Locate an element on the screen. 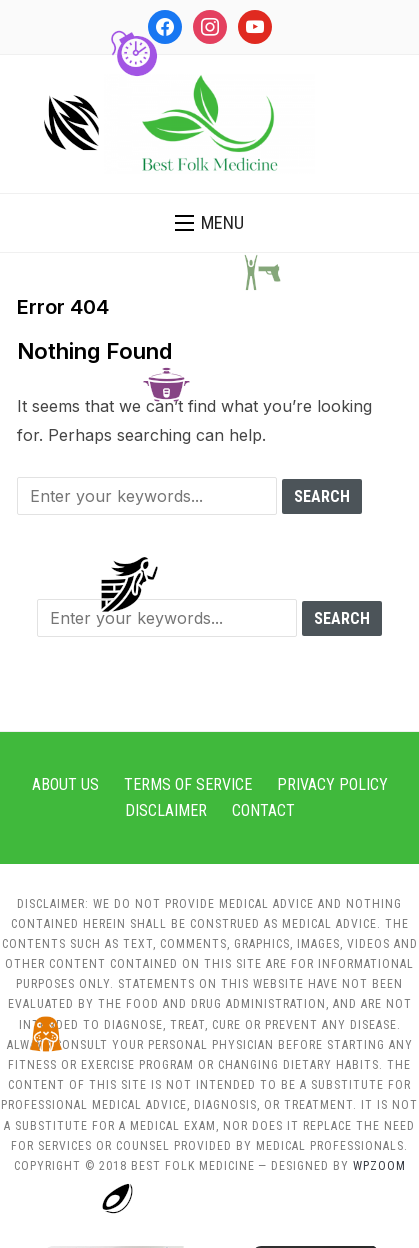 This screenshot has width=419, height=1248. indicates wind or air movement effect is located at coordinates (71, 122).